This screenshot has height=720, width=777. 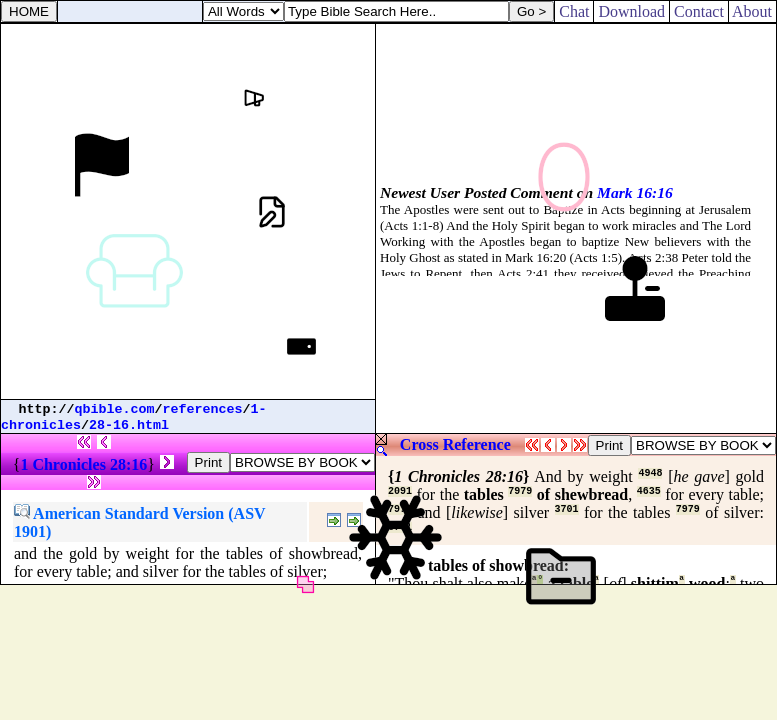 What do you see at coordinates (134, 272) in the screenshot?
I see `browse furniture or home decor items` at bounding box center [134, 272].